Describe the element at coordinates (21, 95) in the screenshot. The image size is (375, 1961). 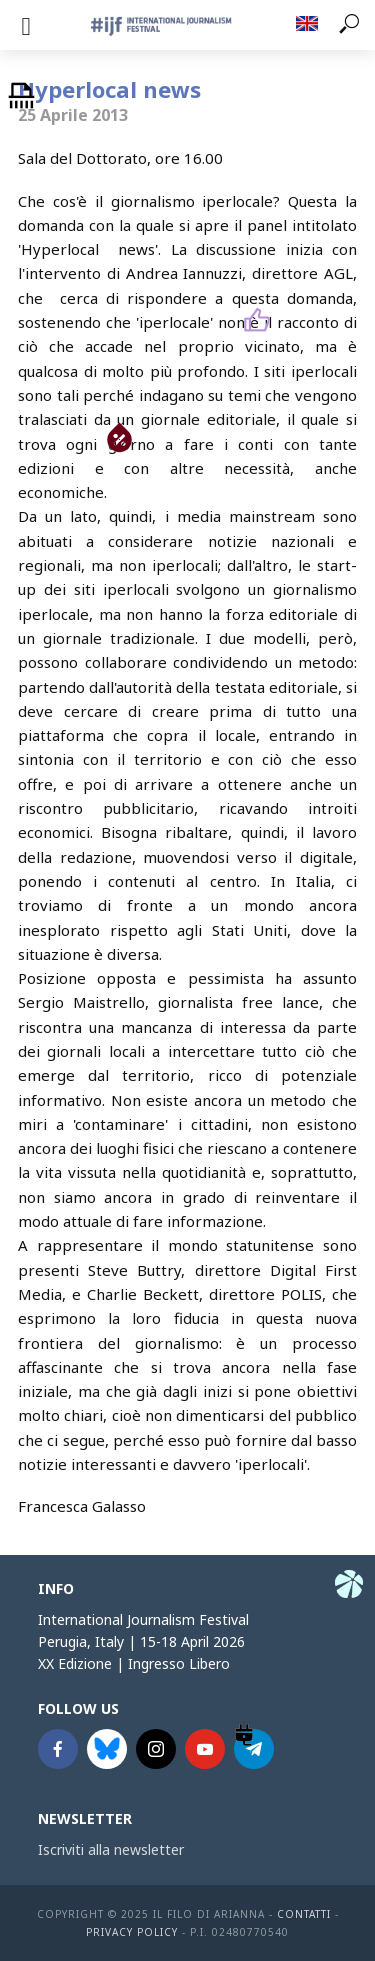
I see `permanently delete a document` at that location.